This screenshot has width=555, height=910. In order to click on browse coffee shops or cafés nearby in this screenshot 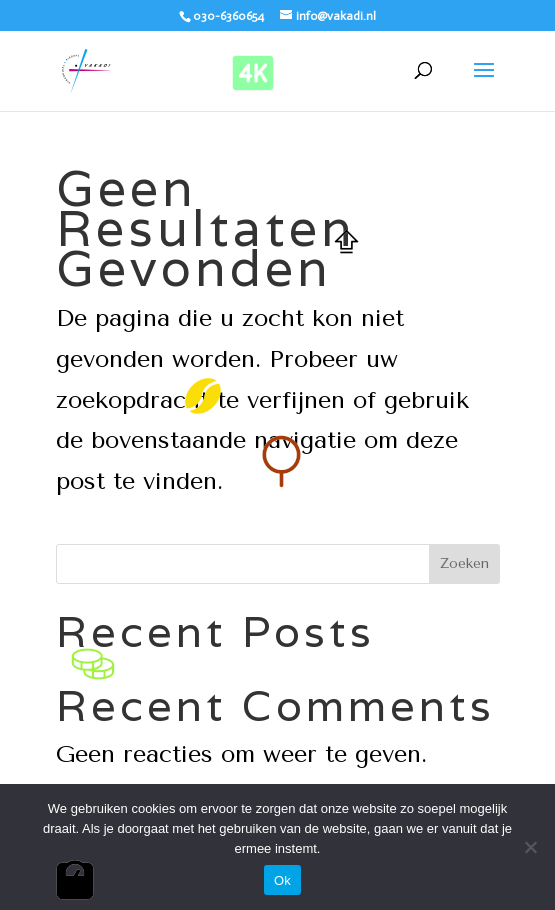, I will do `click(203, 396)`.